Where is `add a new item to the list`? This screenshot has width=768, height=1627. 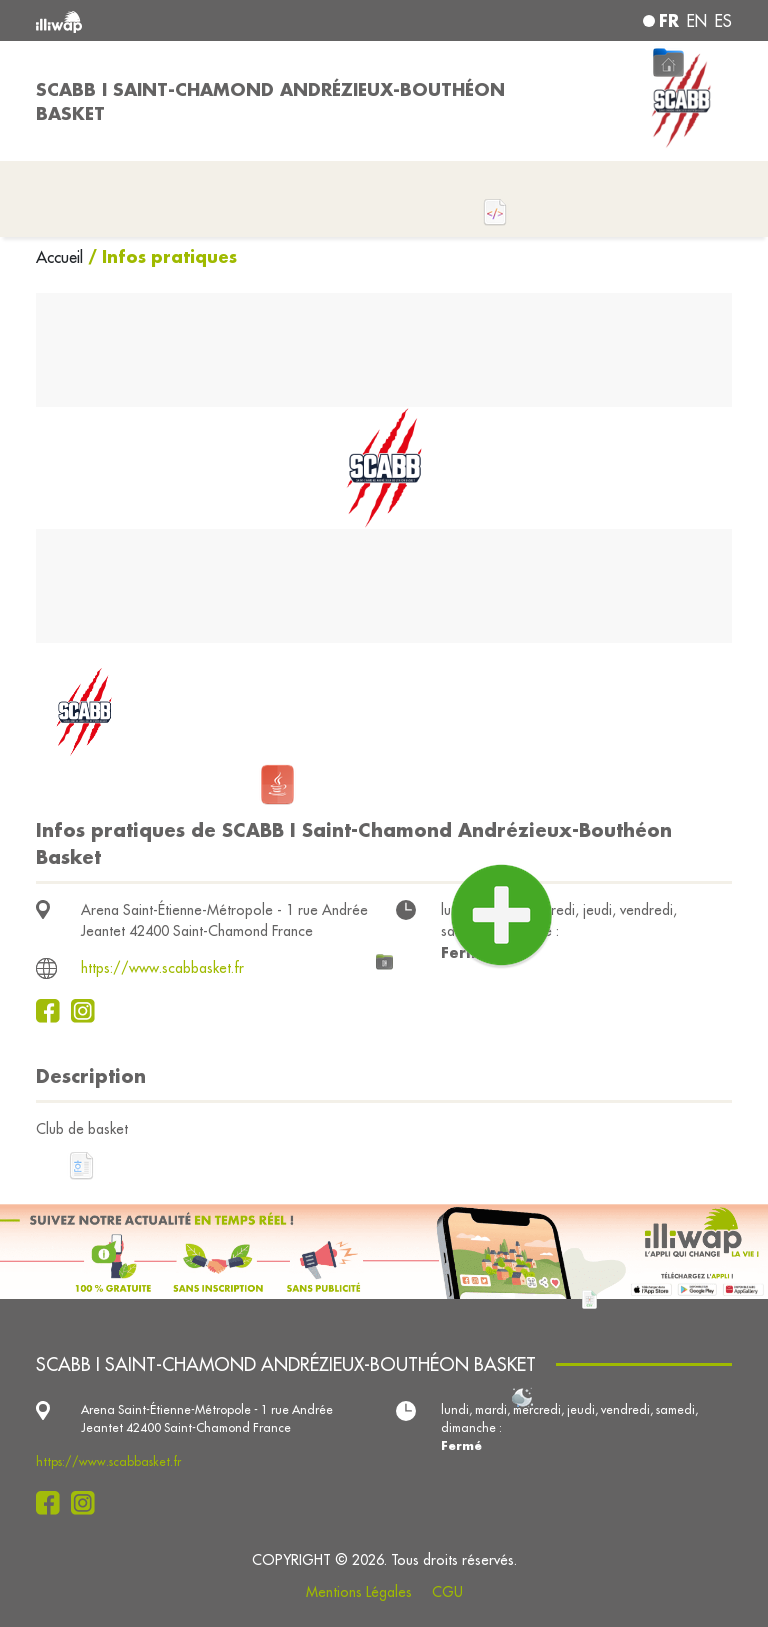 add a new item to the list is located at coordinates (501, 916).